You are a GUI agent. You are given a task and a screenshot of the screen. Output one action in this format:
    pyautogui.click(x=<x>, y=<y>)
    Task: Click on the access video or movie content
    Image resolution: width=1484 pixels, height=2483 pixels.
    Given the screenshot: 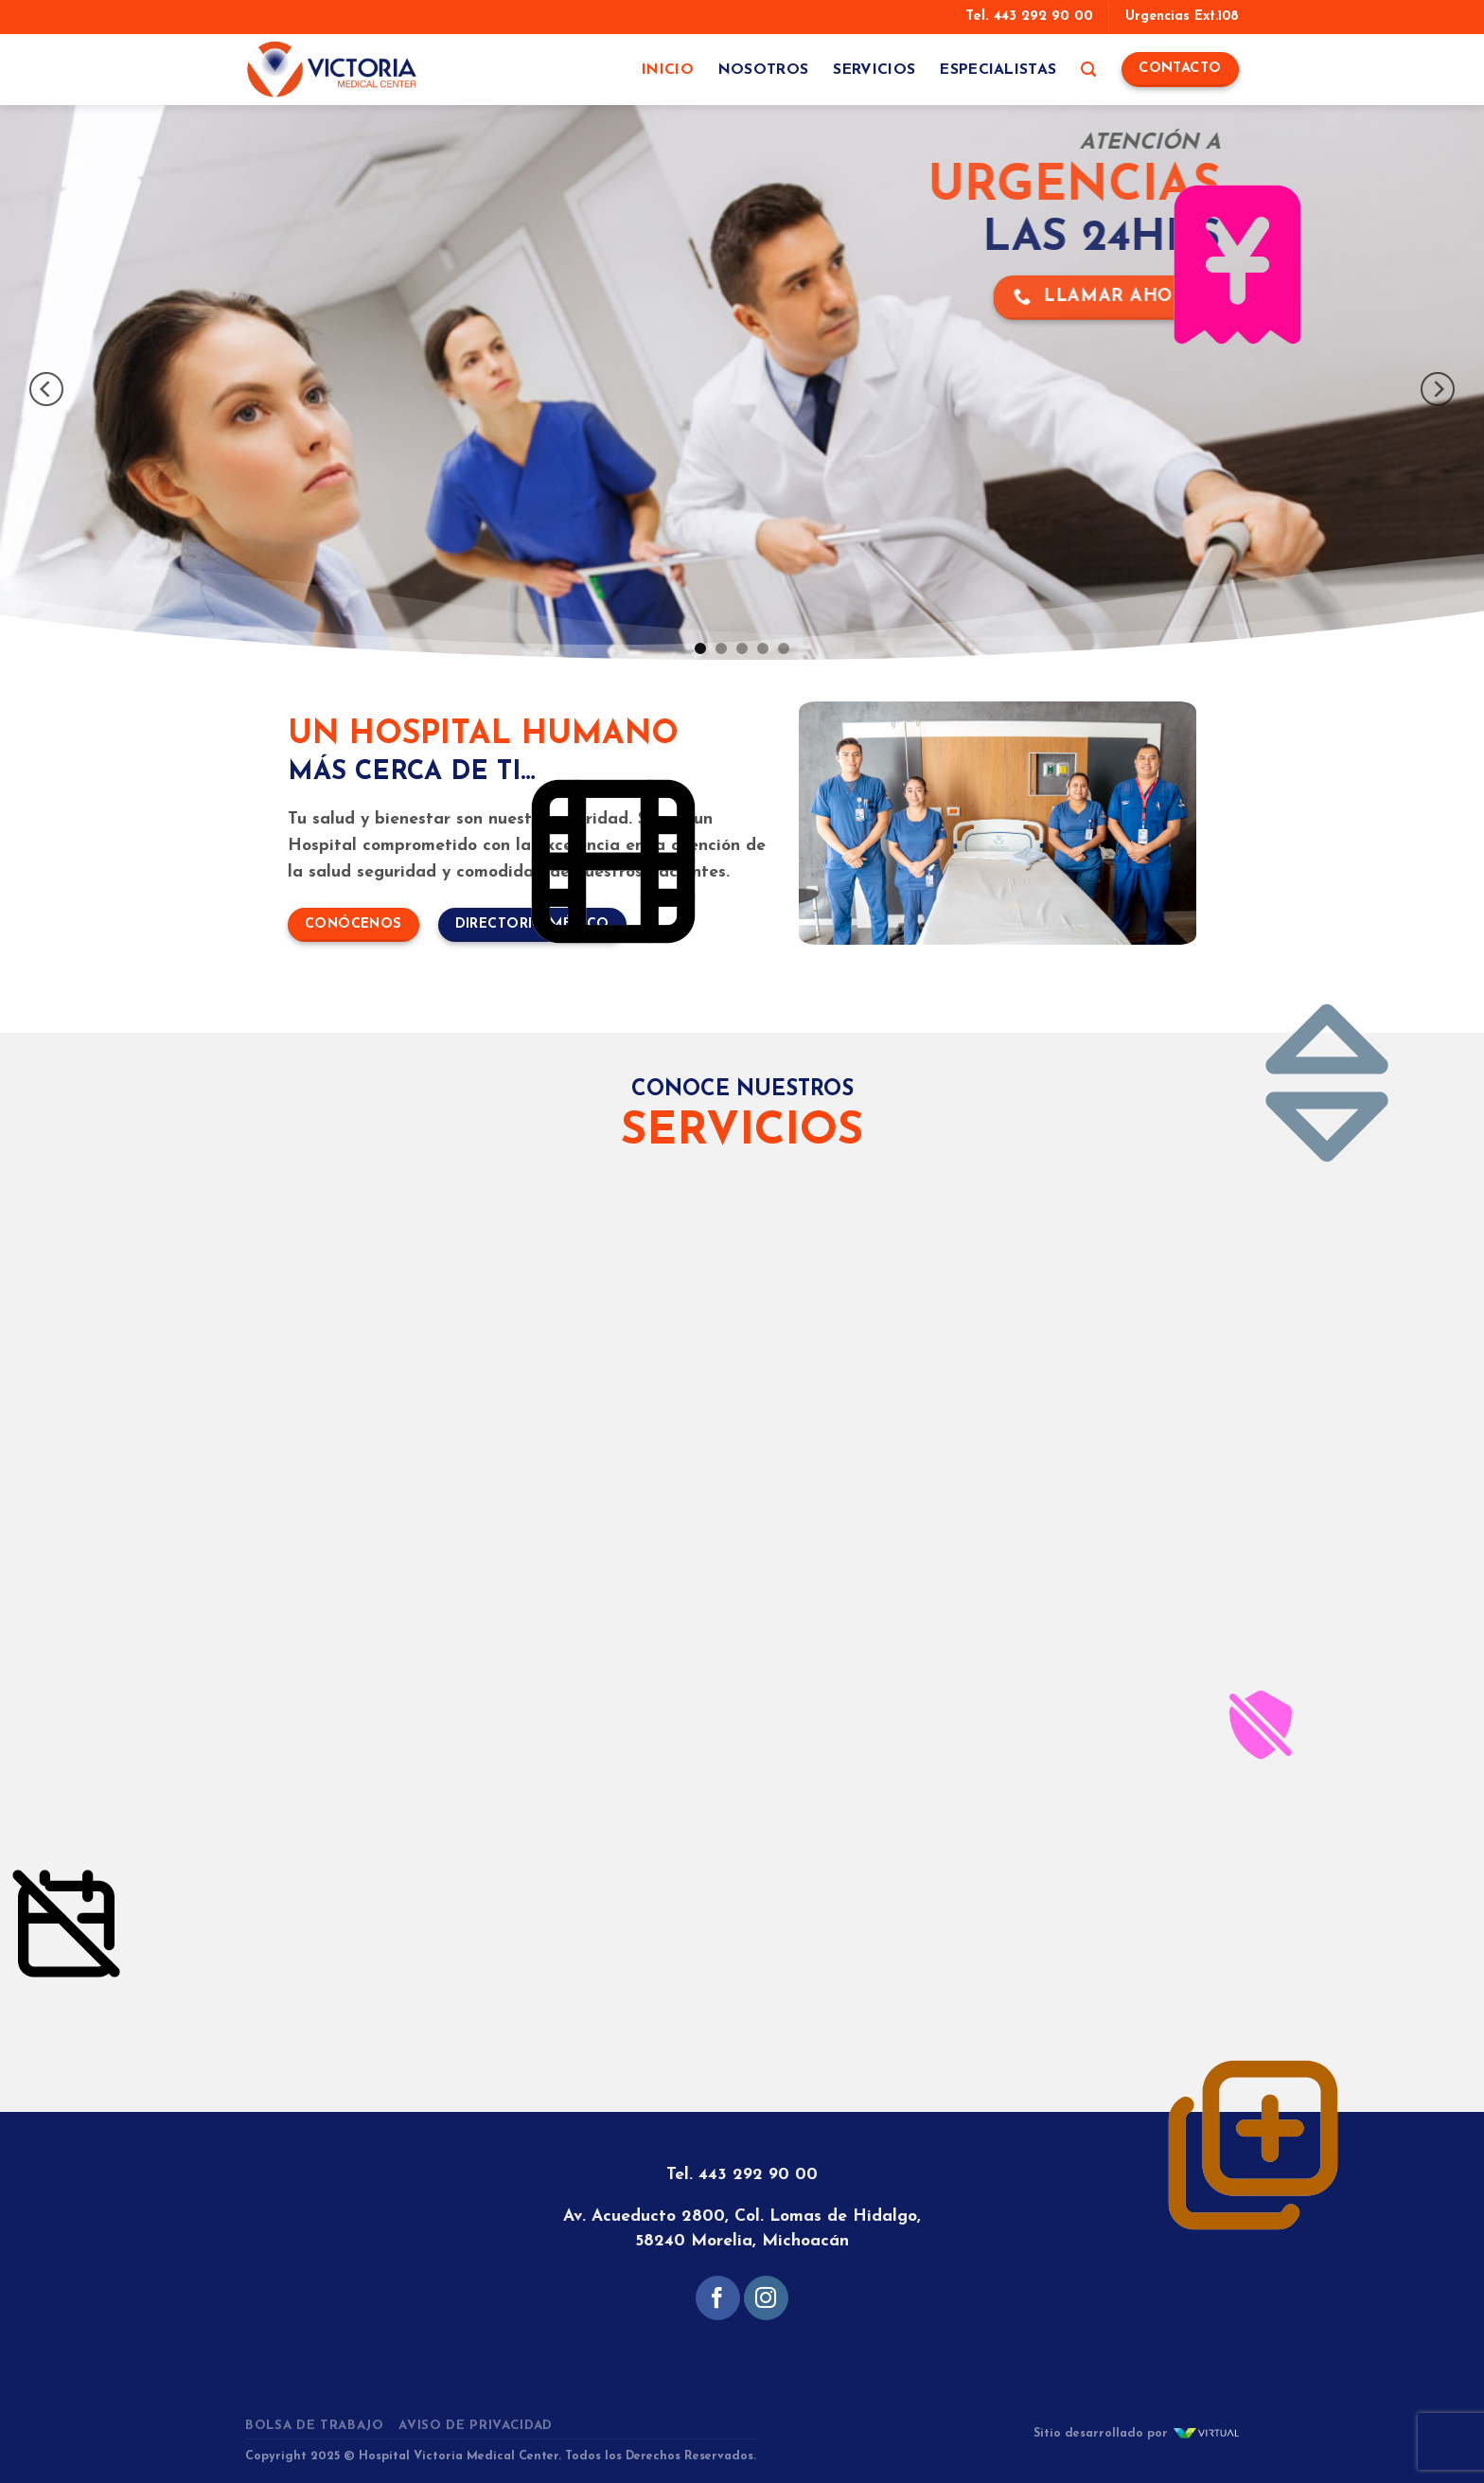 What is the action you would take?
    pyautogui.click(x=613, y=861)
    